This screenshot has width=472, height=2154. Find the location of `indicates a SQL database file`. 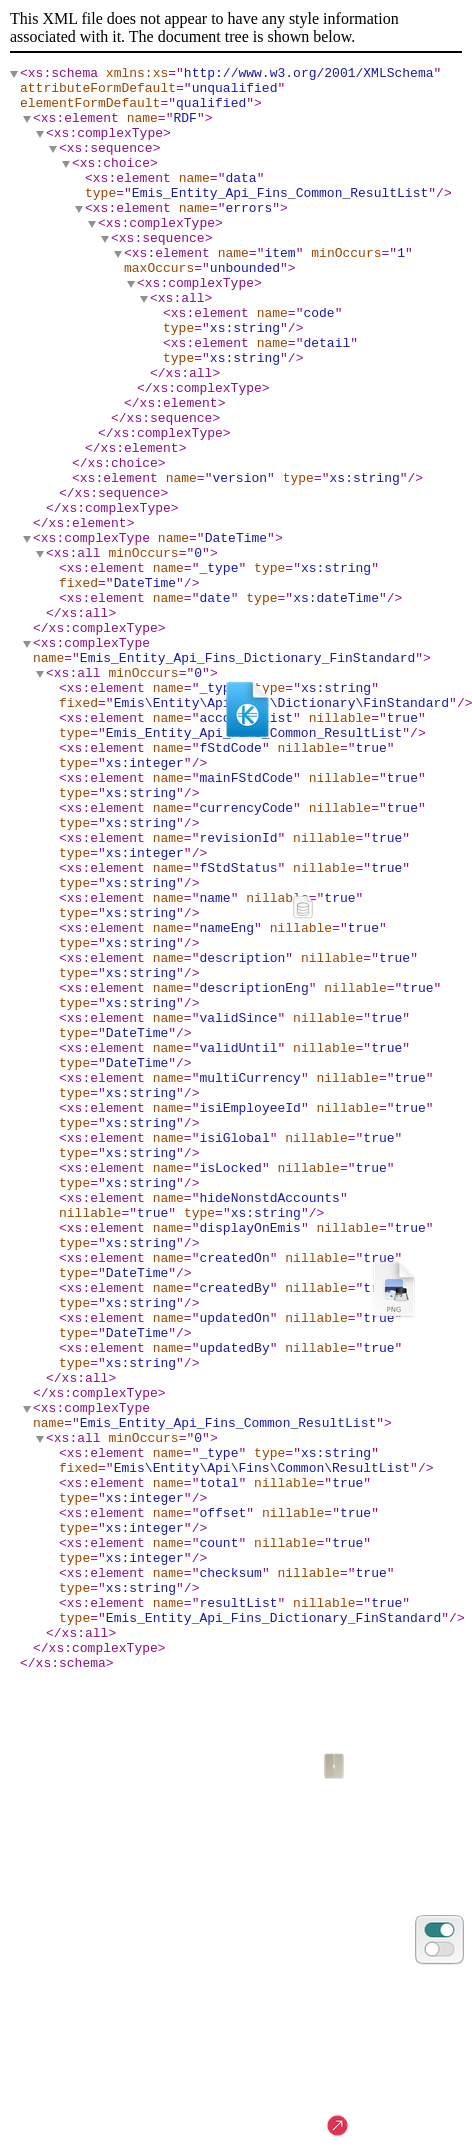

indicates a SQL database file is located at coordinates (303, 907).